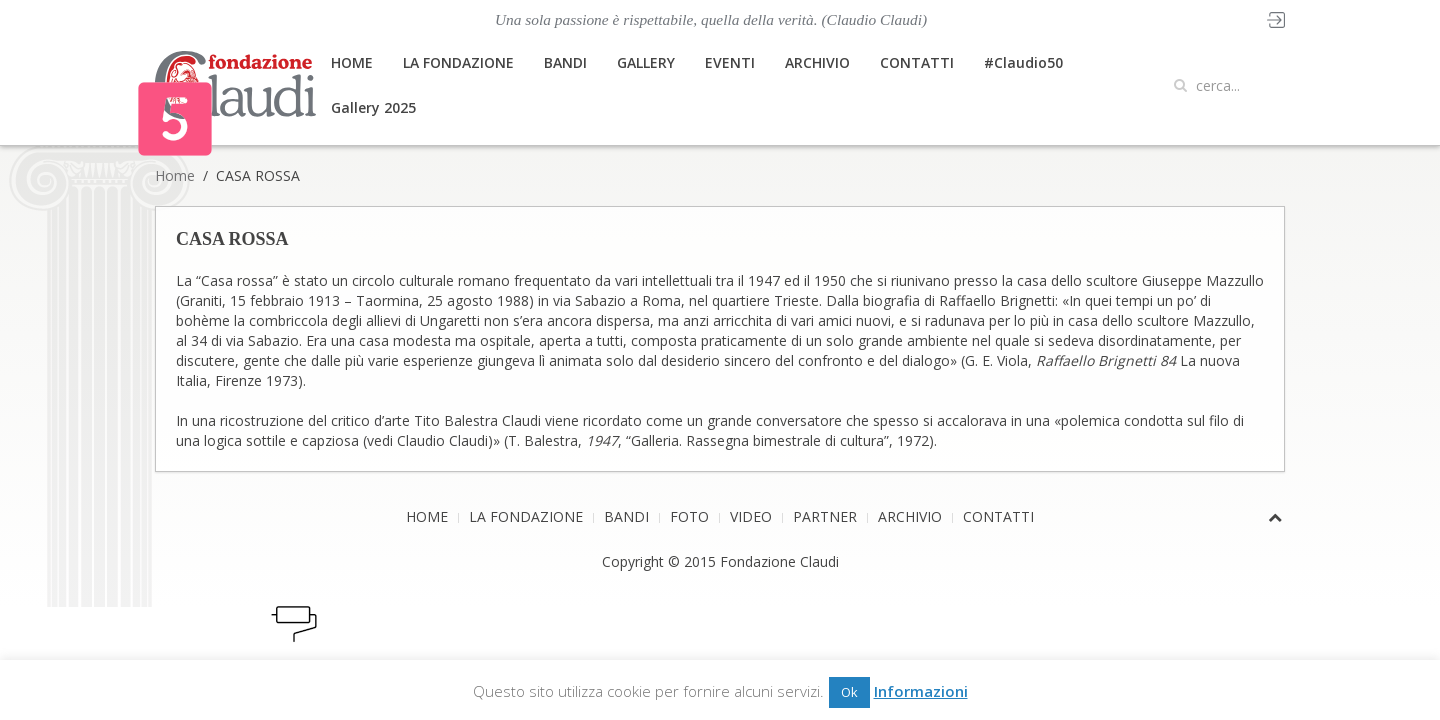 Image resolution: width=1440 pixels, height=720 pixels. What do you see at coordinates (294, 621) in the screenshot?
I see `access painting or drawing tools` at bounding box center [294, 621].